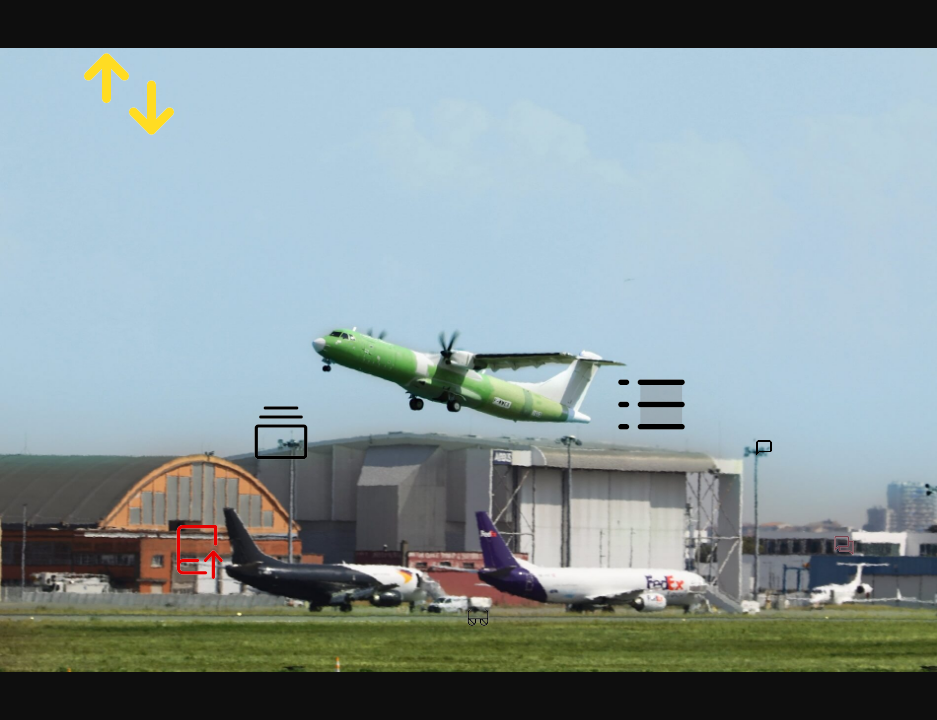 Image resolution: width=937 pixels, height=720 pixels. Describe the element at coordinates (281, 435) in the screenshot. I see `view stacked items or card deck` at that location.